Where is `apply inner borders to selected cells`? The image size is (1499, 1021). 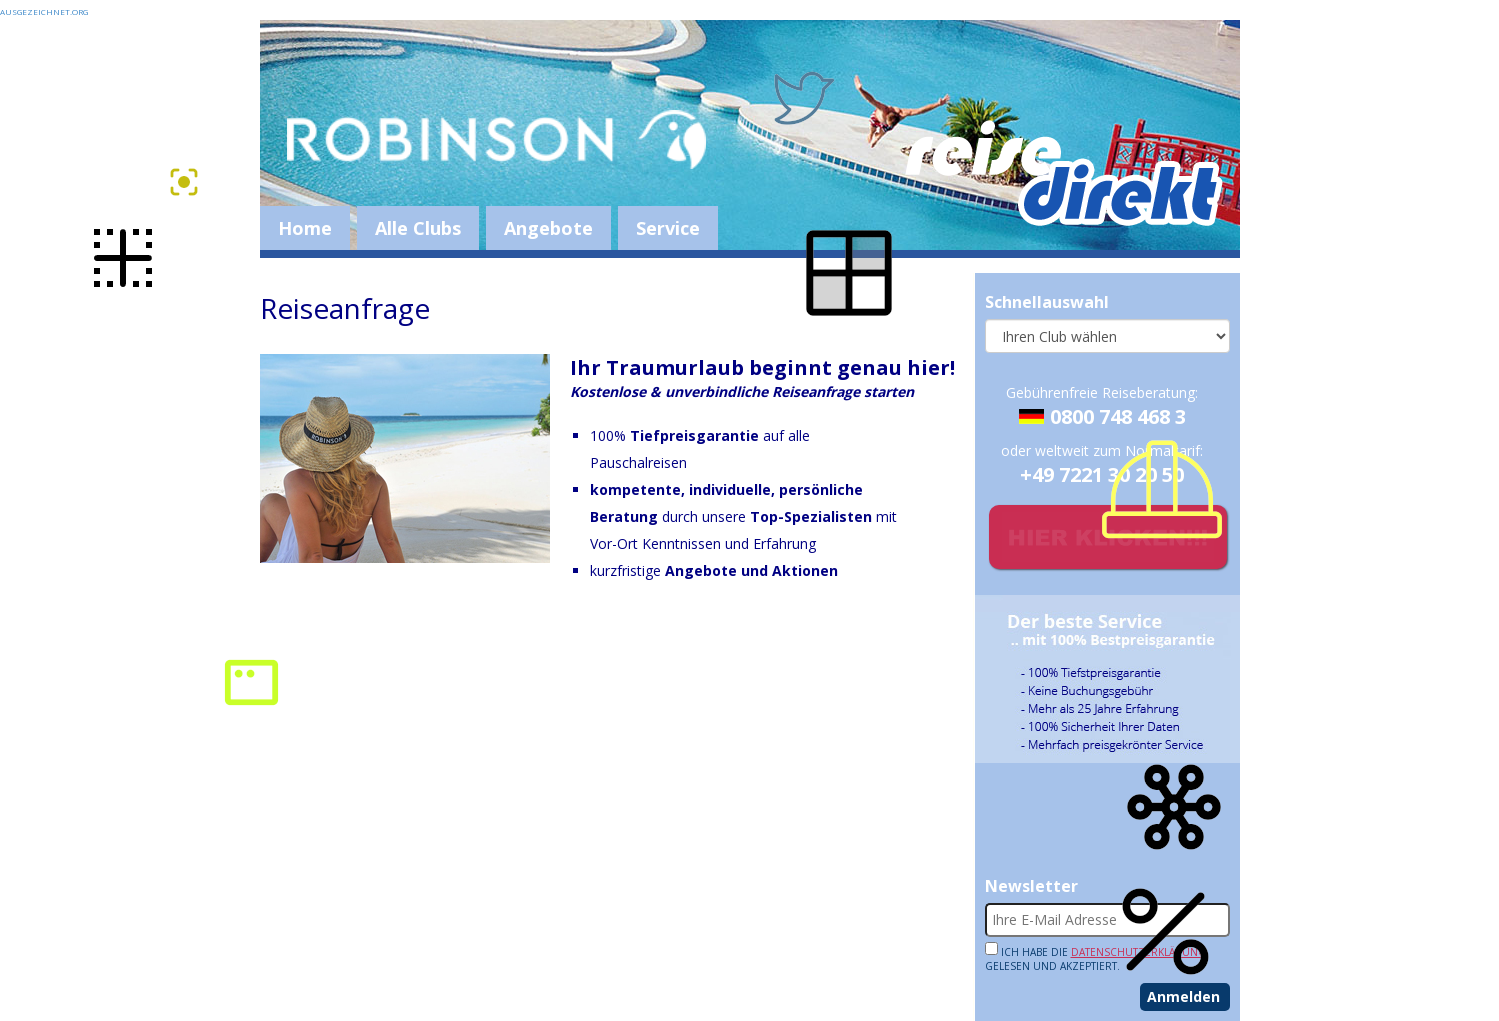 apply inner borders to selected cells is located at coordinates (123, 258).